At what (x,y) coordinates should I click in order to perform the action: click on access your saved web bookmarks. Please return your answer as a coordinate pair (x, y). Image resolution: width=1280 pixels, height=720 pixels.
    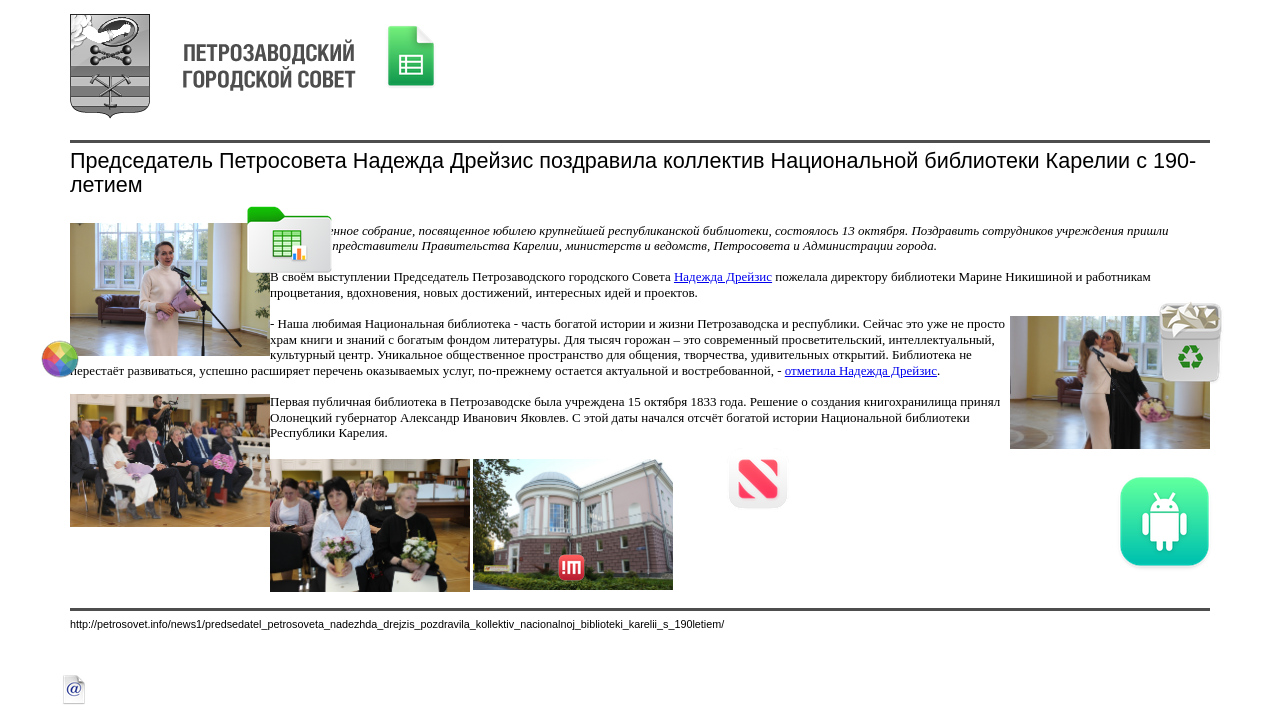
    Looking at the image, I should click on (74, 690).